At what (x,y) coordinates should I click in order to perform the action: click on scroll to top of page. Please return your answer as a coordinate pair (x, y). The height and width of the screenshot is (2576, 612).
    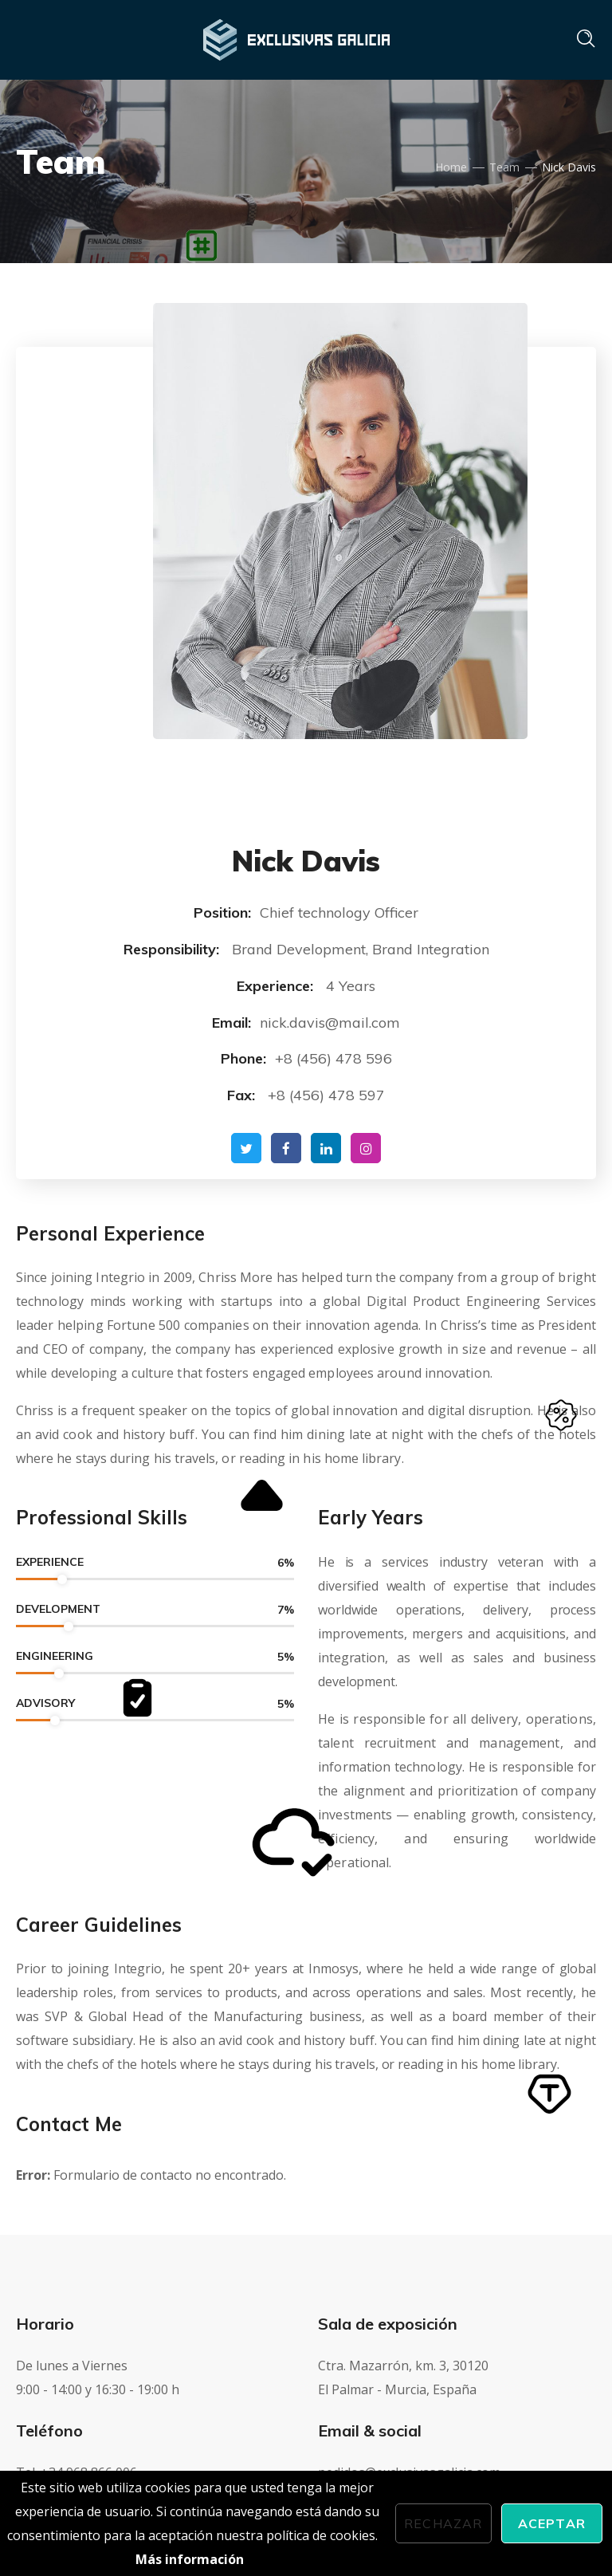
    Looking at the image, I should click on (261, 1496).